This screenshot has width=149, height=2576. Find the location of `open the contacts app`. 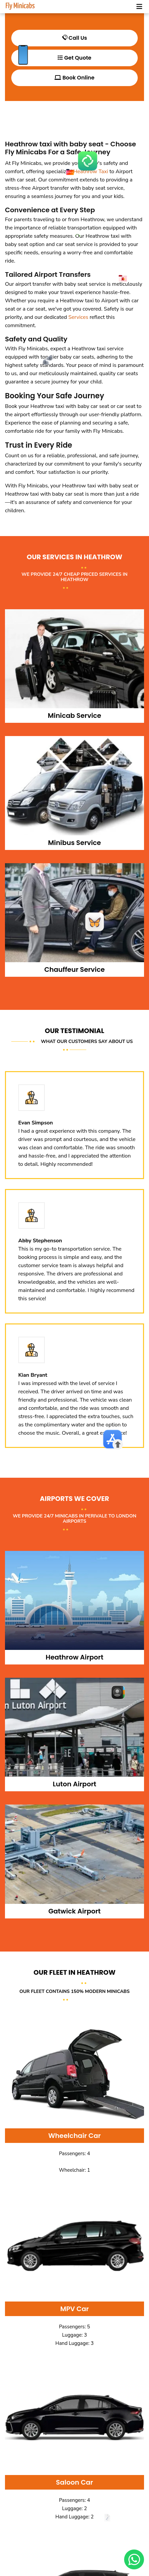

open the contacts app is located at coordinates (118, 1692).